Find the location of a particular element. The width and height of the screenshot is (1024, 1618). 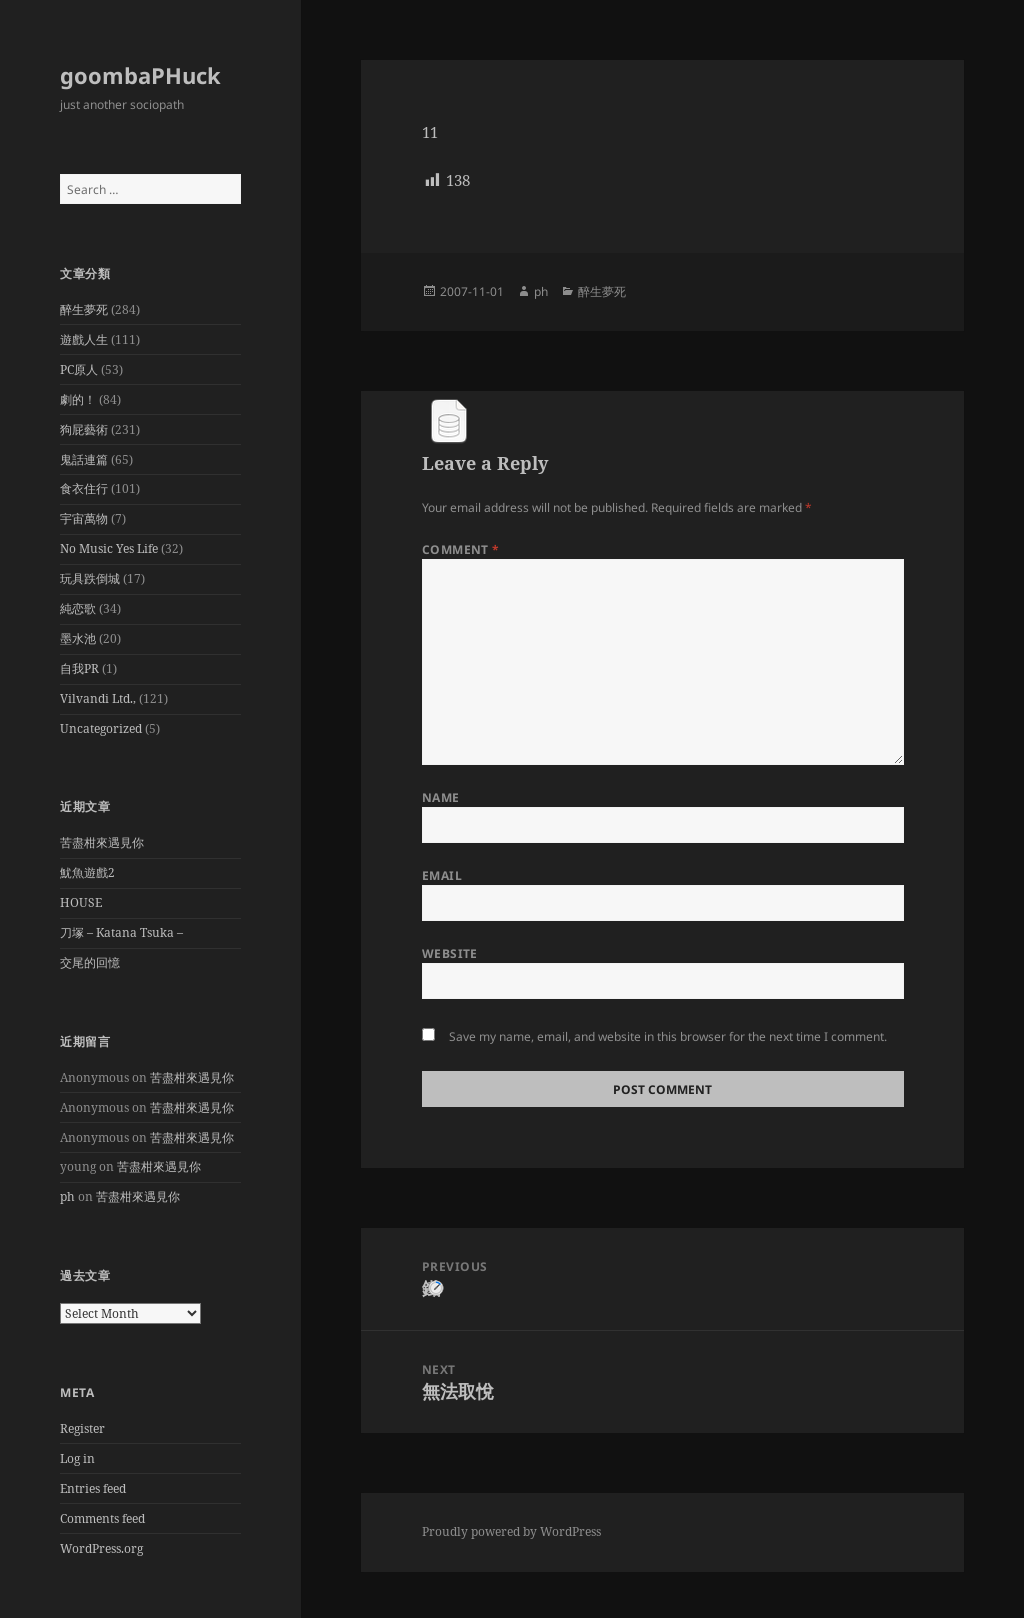

open sysprof system profiler is located at coordinates (436, 1288).